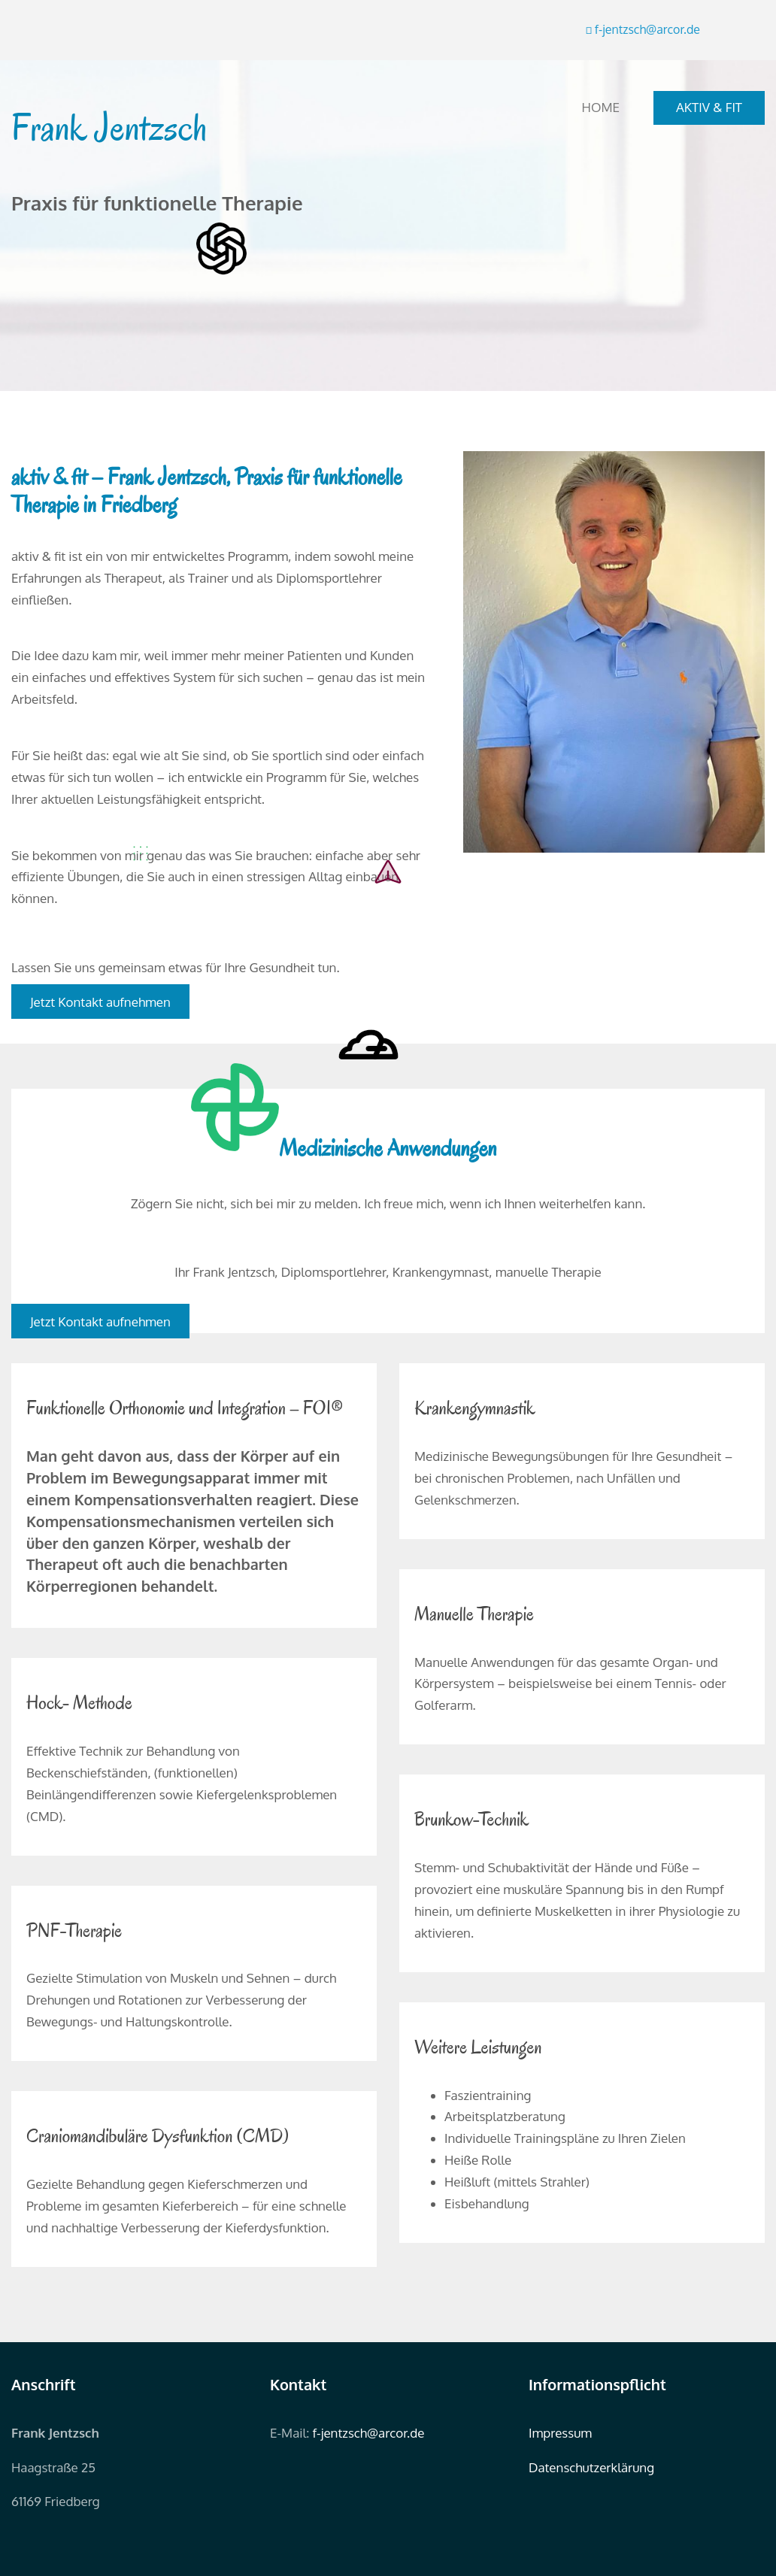 Image resolution: width=776 pixels, height=2576 pixels. What do you see at coordinates (368, 1046) in the screenshot?
I see `cloudflare services or settings` at bounding box center [368, 1046].